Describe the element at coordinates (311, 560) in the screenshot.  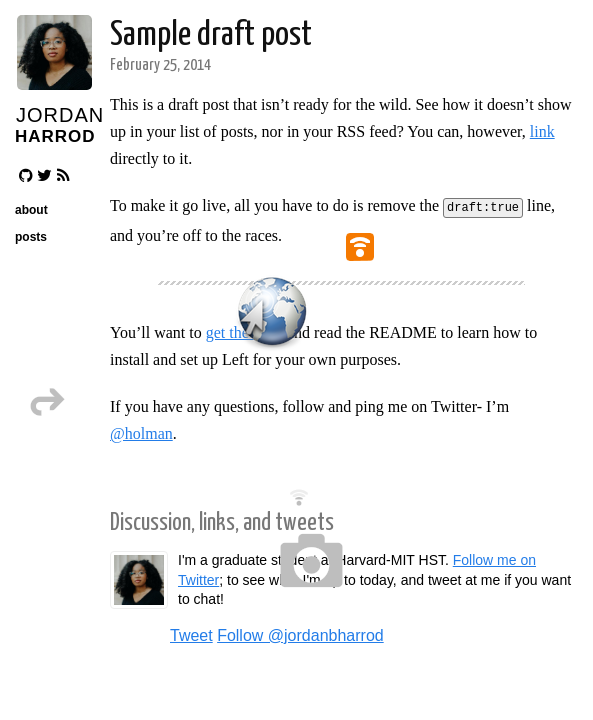
I see `open camera to take a photo` at that location.